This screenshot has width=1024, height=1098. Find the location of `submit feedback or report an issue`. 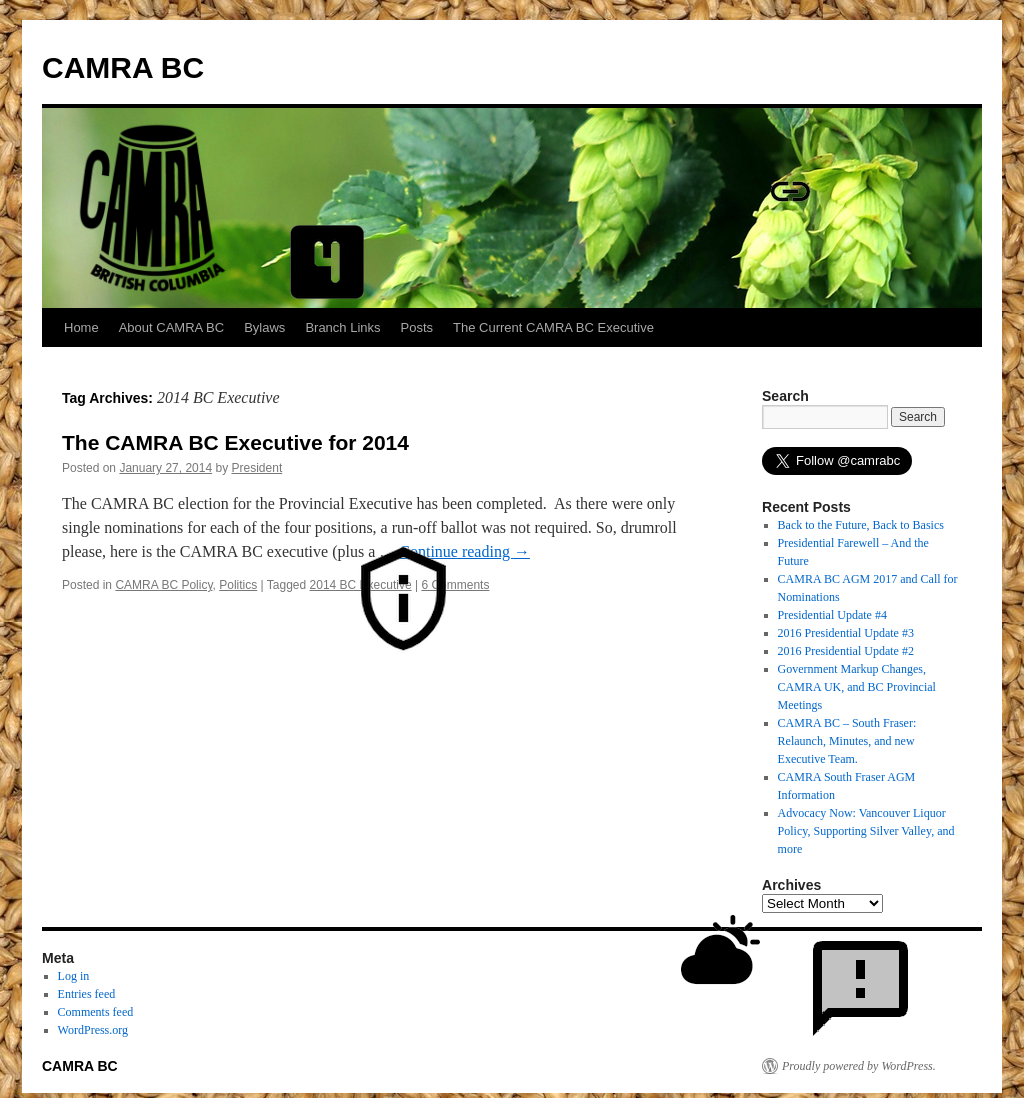

submit feedback or report an issue is located at coordinates (860, 988).